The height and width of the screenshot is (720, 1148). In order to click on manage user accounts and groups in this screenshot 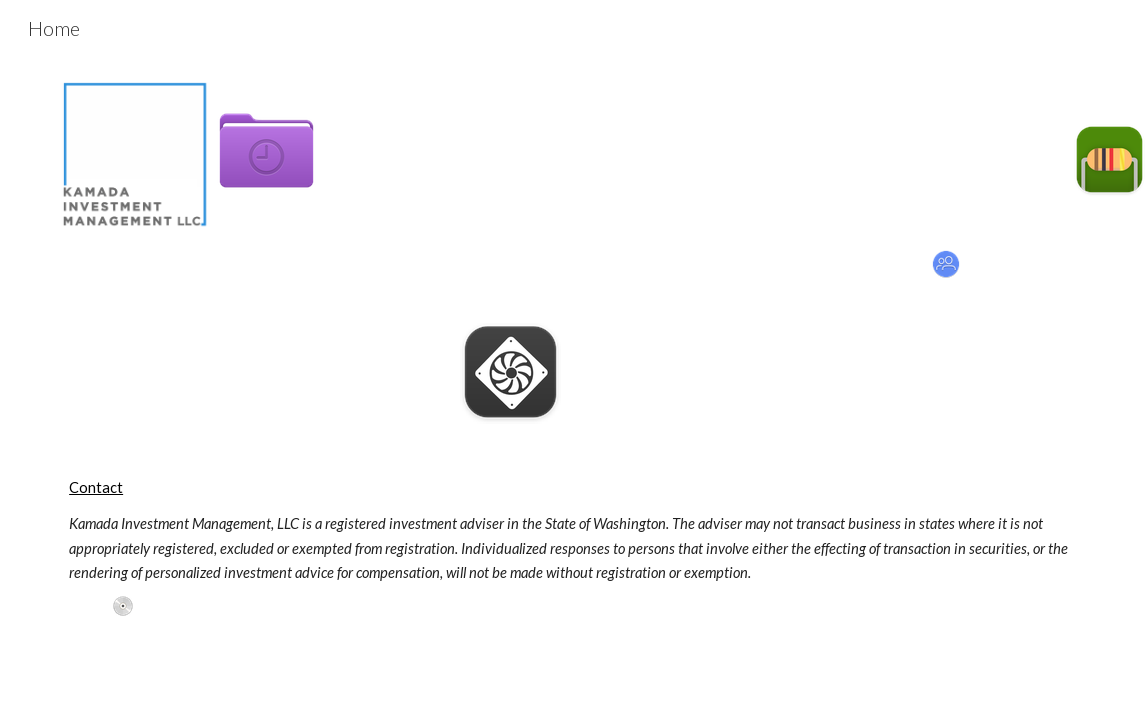, I will do `click(946, 264)`.